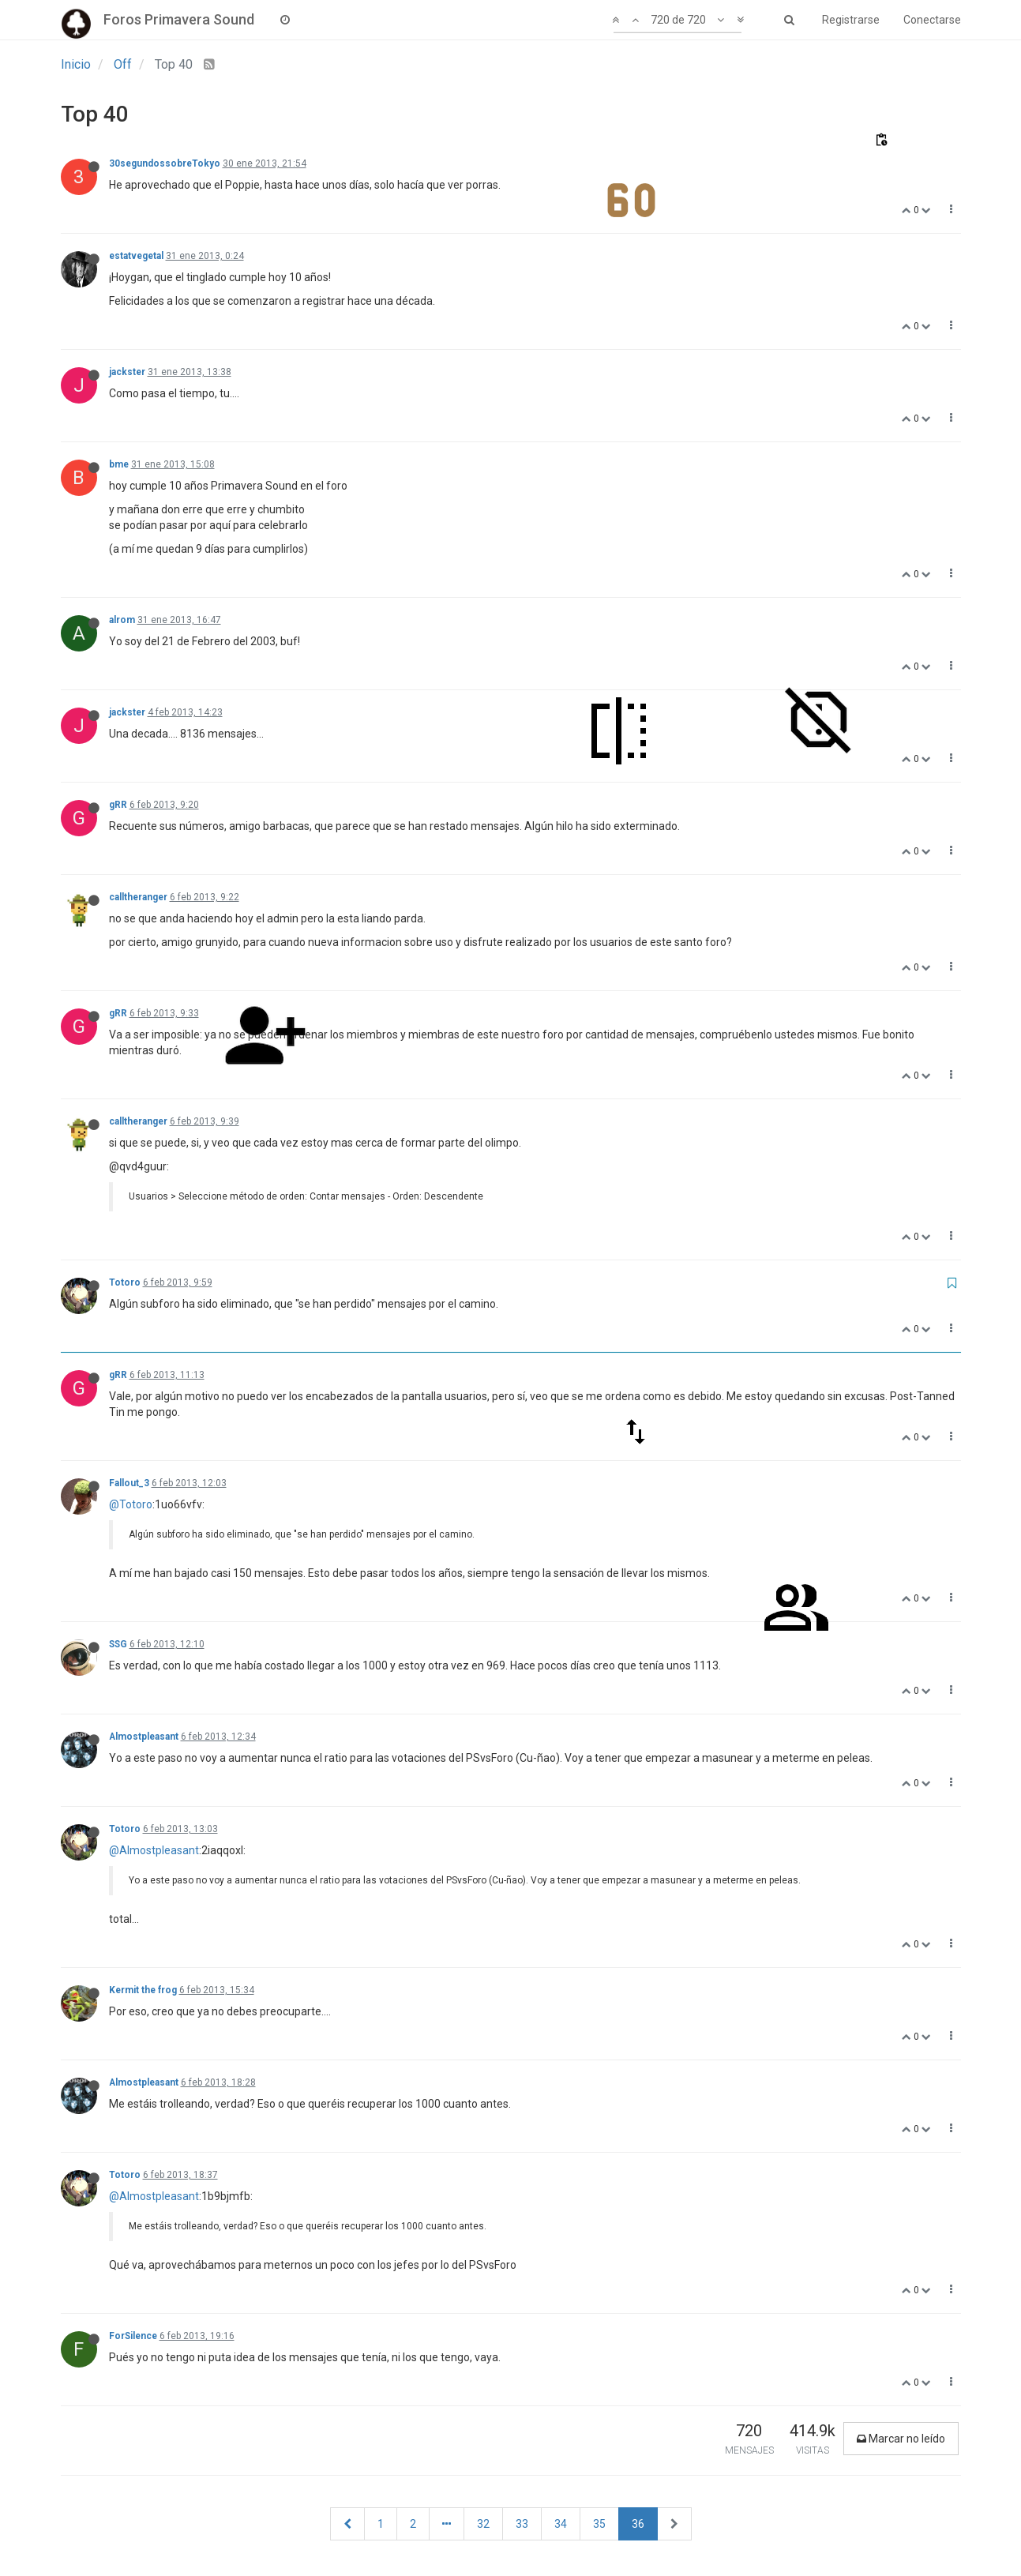 The image size is (1021, 2576). What do you see at coordinates (636, 1432) in the screenshot?
I see `swap or reorder items vertically` at bounding box center [636, 1432].